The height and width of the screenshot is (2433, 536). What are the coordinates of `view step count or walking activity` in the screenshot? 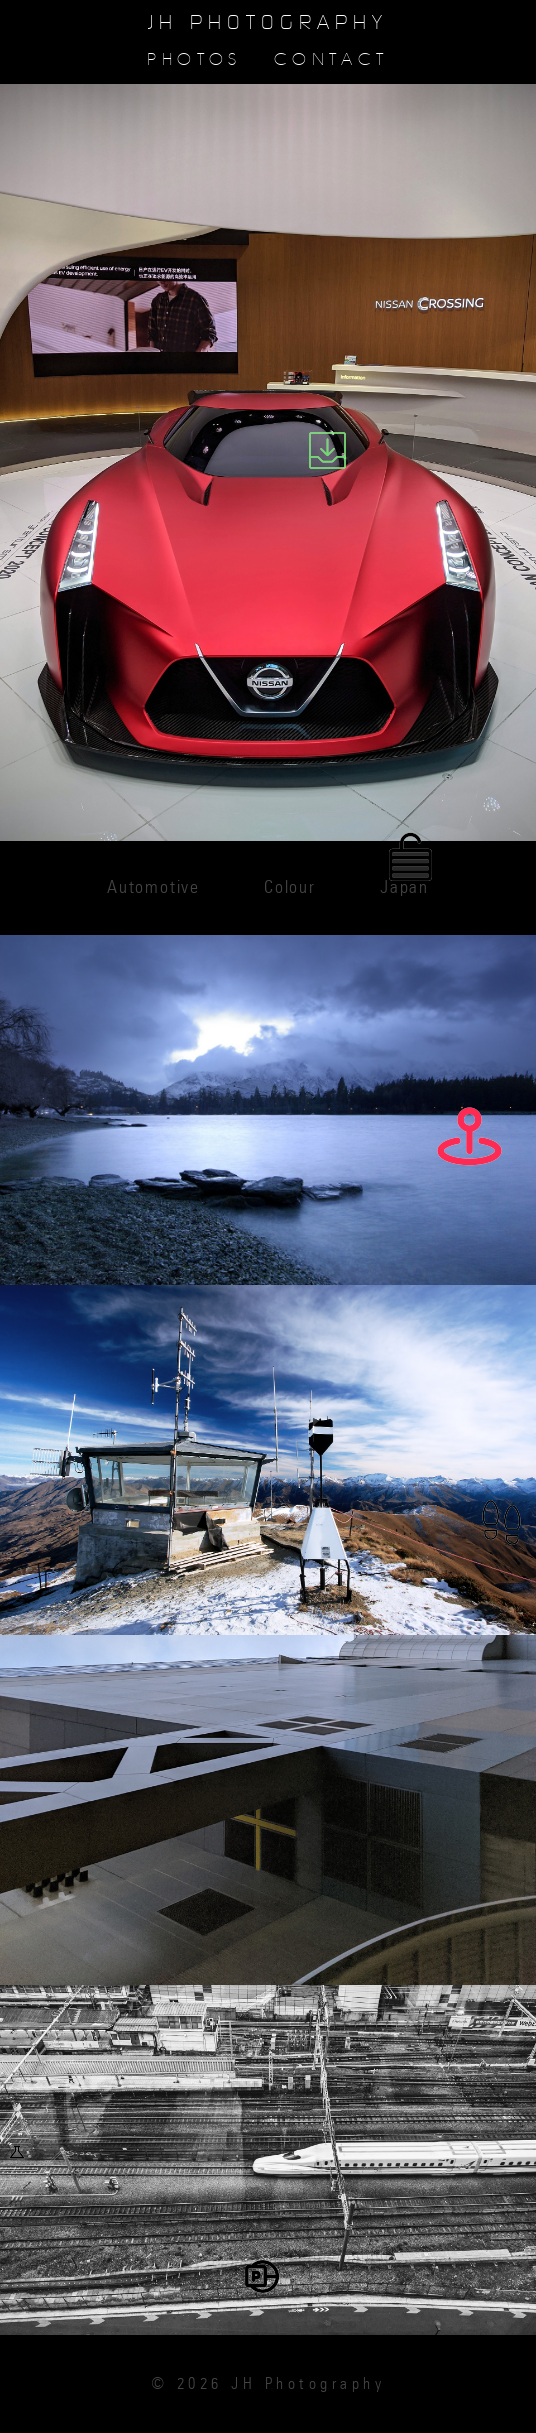 It's located at (501, 1522).